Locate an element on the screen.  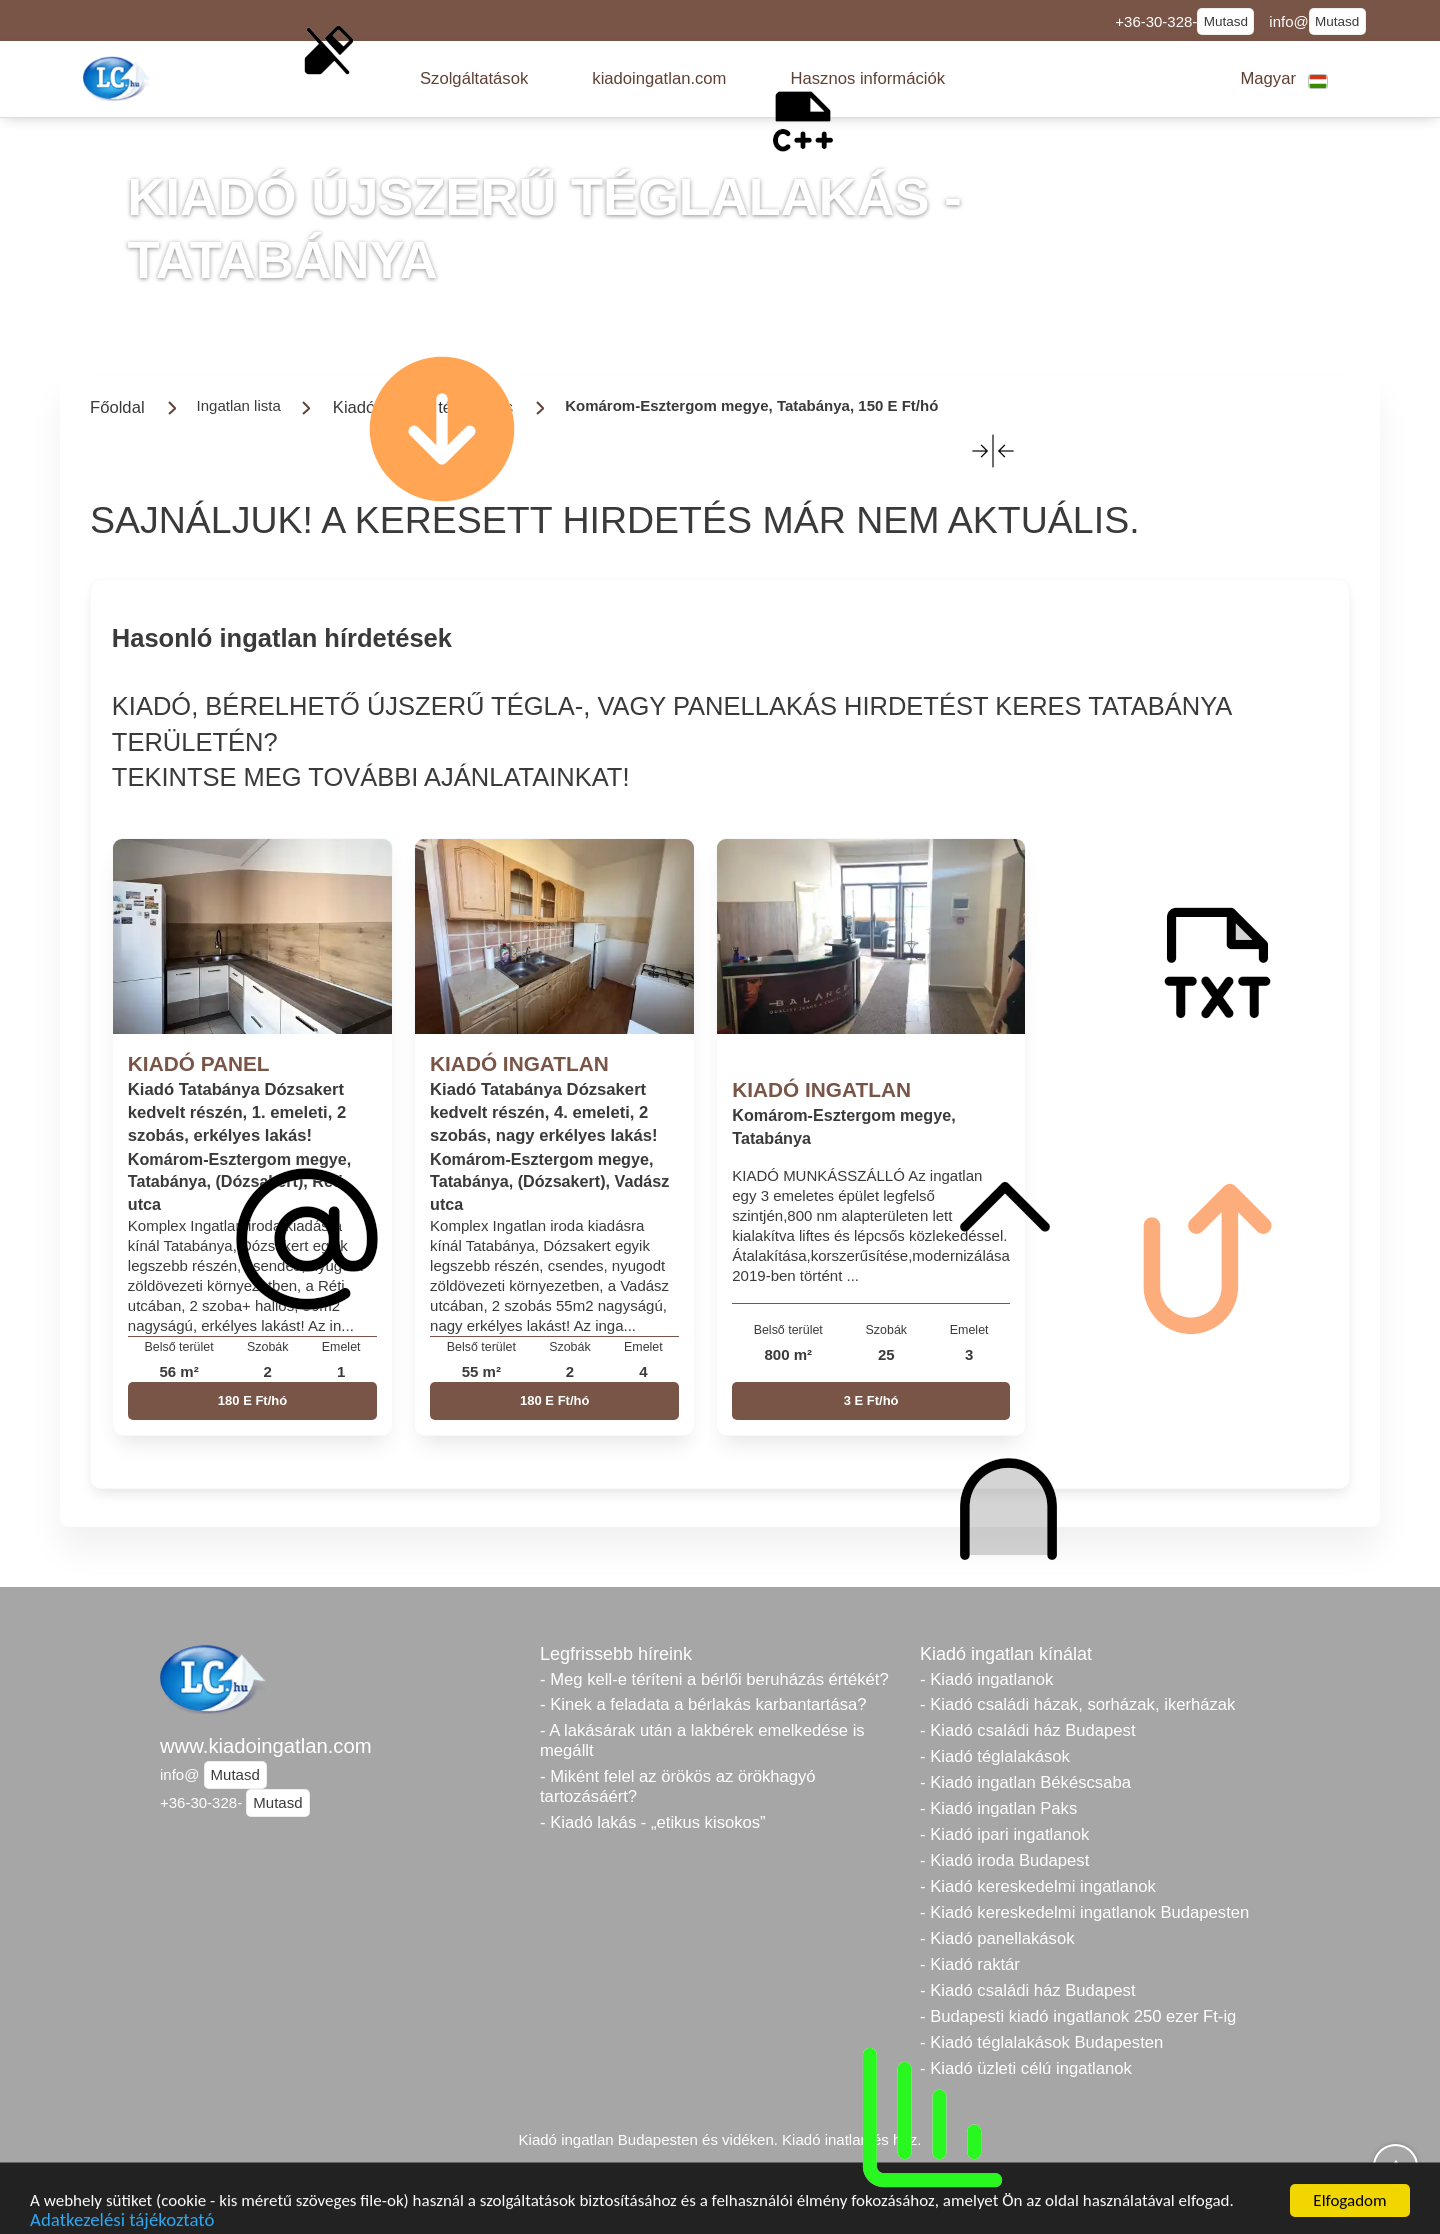
open a plain text file is located at coordinates (1217, 967).